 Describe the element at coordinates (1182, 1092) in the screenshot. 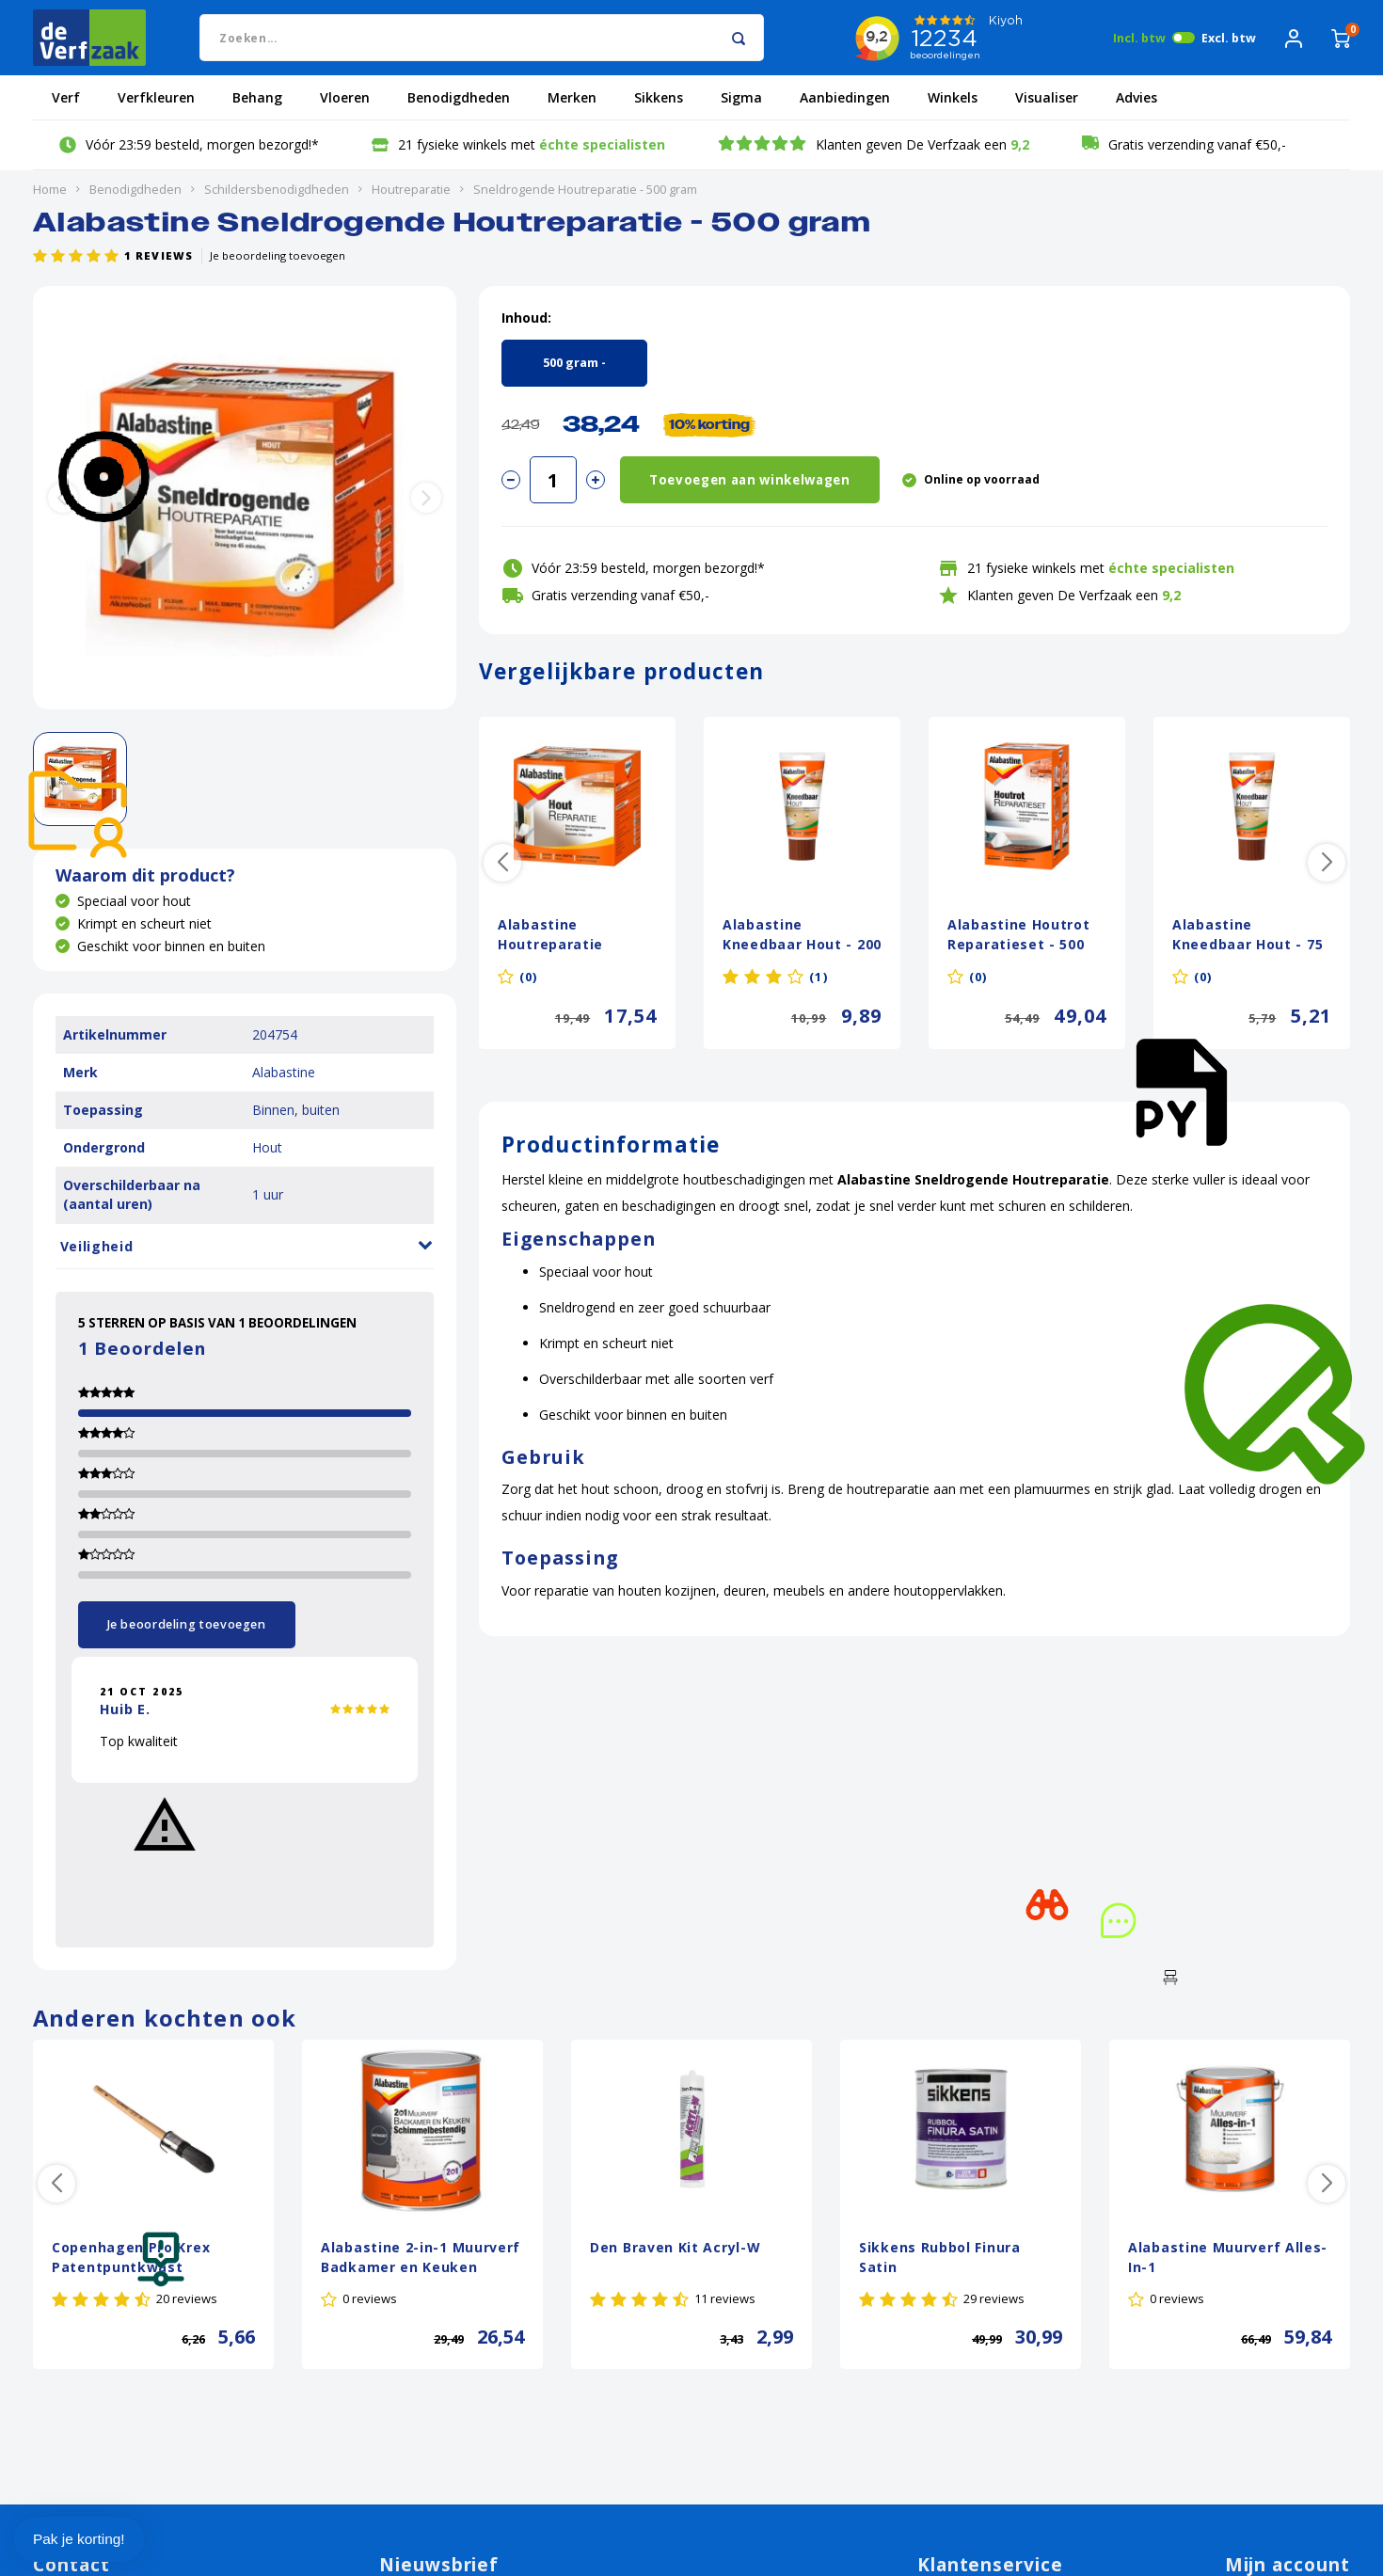

I see `open a python file` at that location.